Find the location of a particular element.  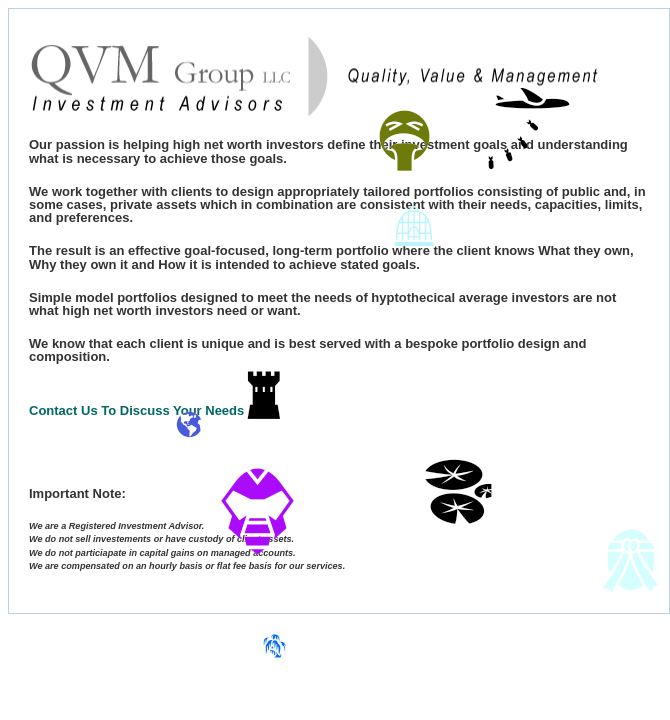

access robot or mech customization options is located at coordinates (257, 511).